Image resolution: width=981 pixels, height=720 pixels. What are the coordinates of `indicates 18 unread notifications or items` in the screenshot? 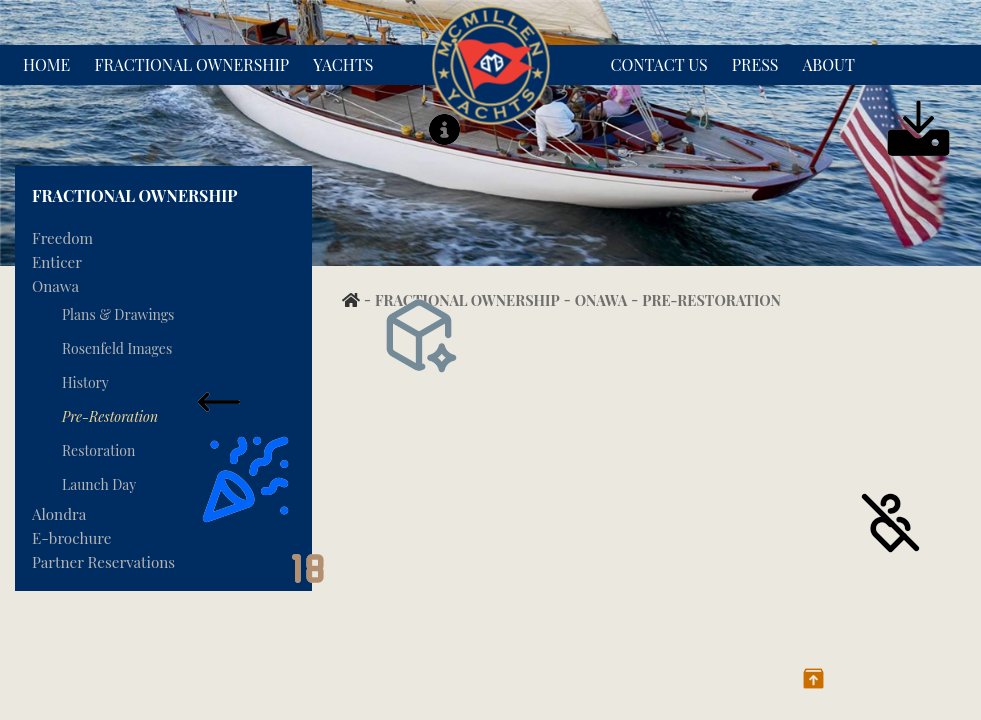 It's located at (306, 568).